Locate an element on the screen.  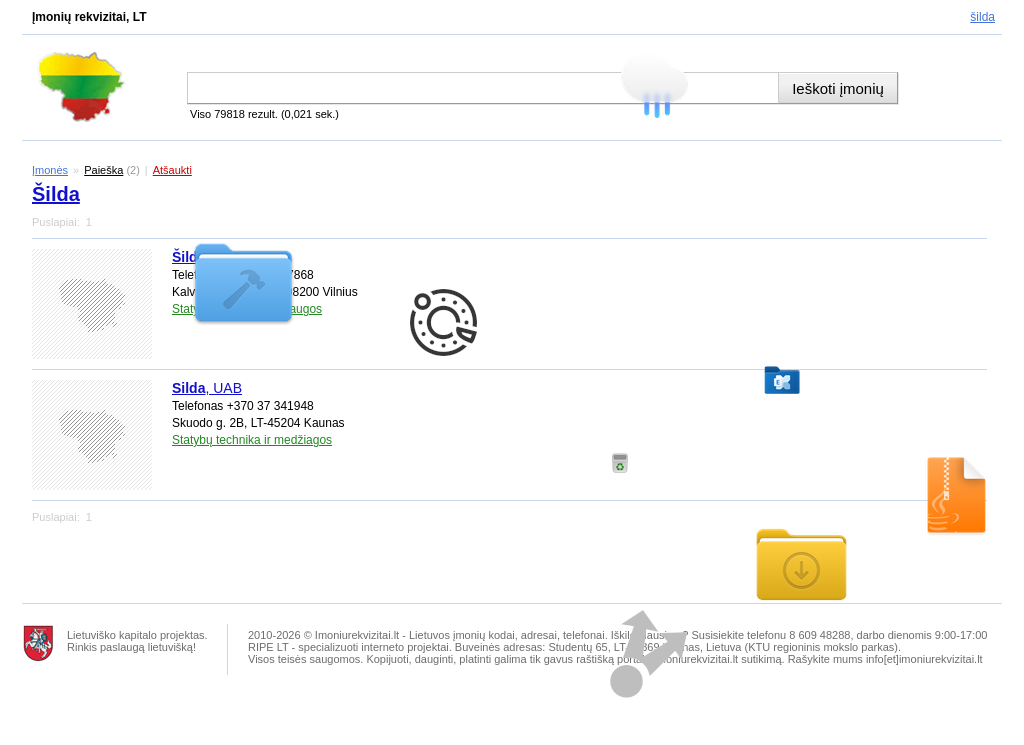
a java archive (jar) file is located at coordinates (956, 496).